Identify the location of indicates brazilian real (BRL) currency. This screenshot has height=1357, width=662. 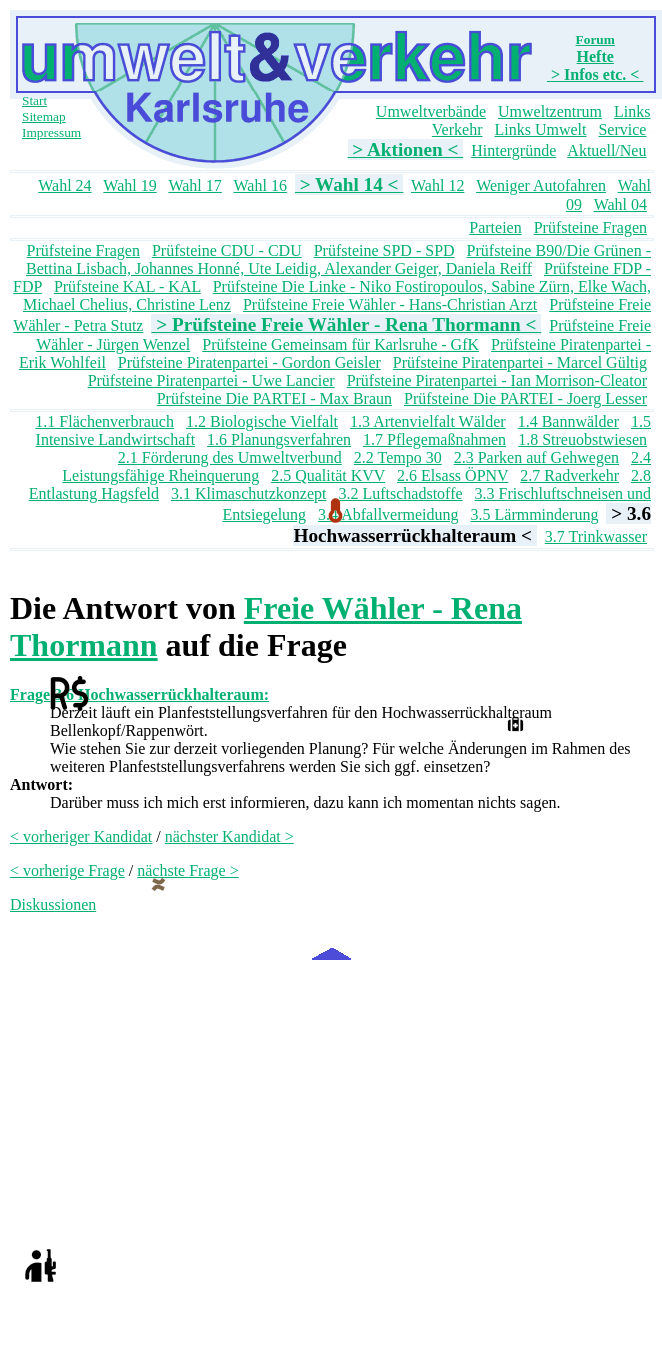
(69, 693).